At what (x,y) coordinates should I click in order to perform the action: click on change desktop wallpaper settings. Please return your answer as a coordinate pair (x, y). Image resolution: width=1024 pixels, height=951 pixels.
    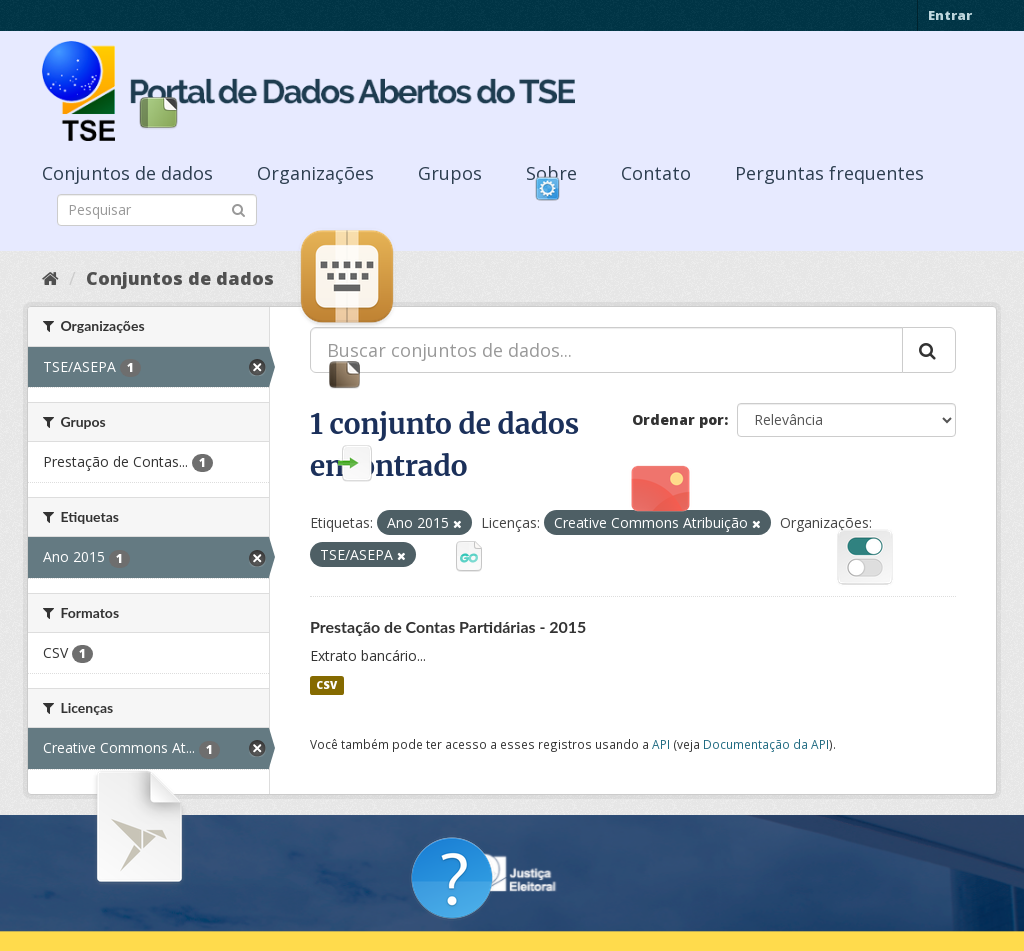
    Looking at the image, I should click on (344, 373).